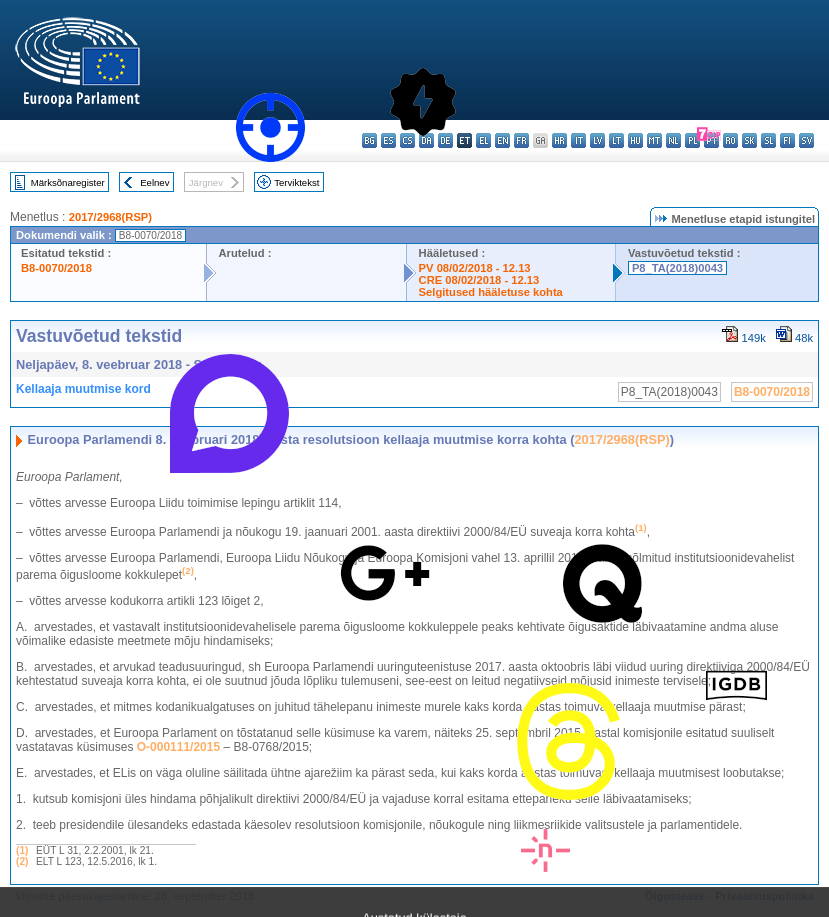  Describe the element at coordinates (602, 583) in the screenshot. I see `open qase test management platform` at that location.